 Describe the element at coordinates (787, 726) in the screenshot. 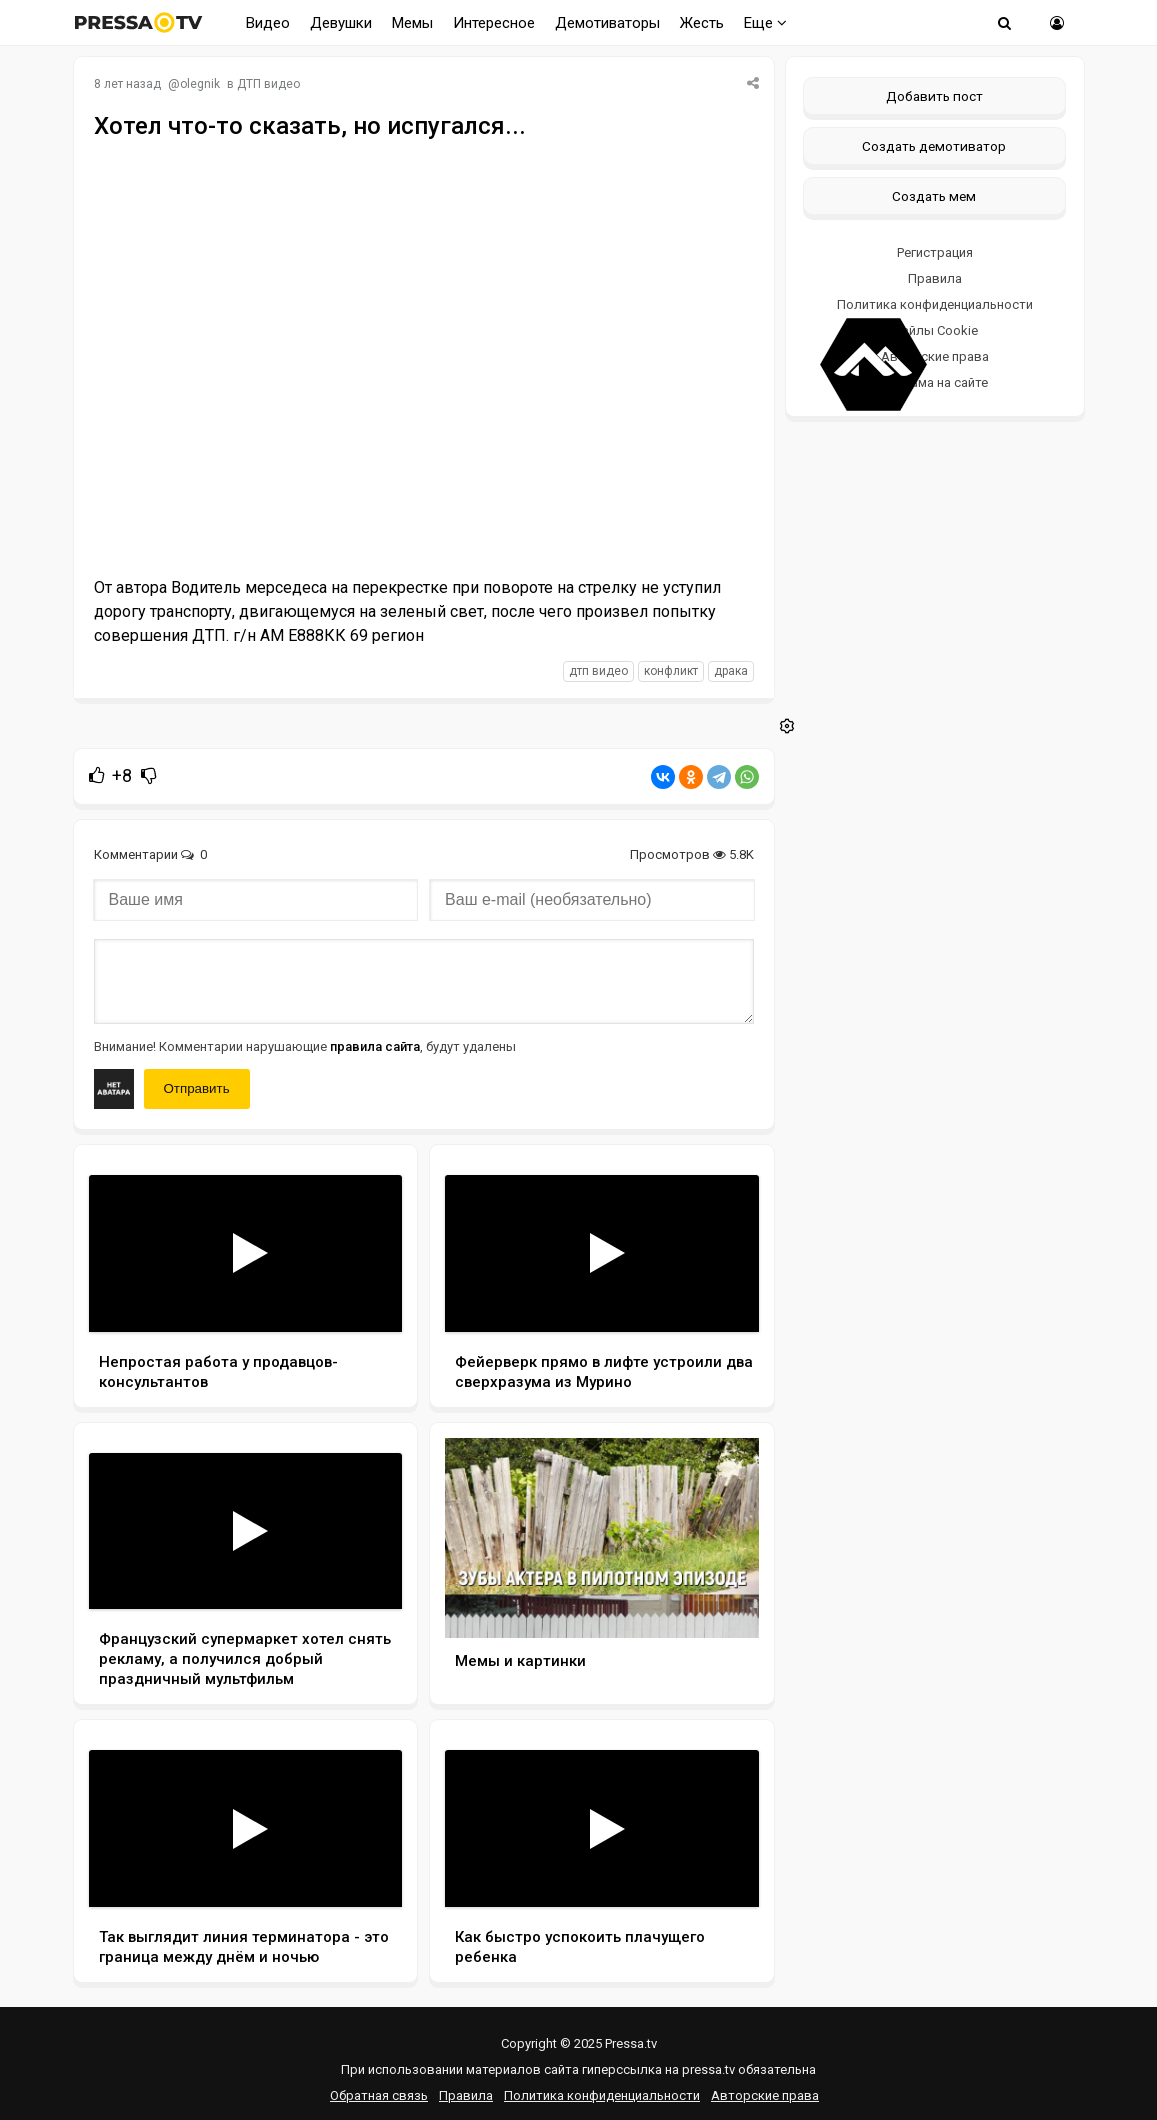

I see `access settings or preferences` at that location.